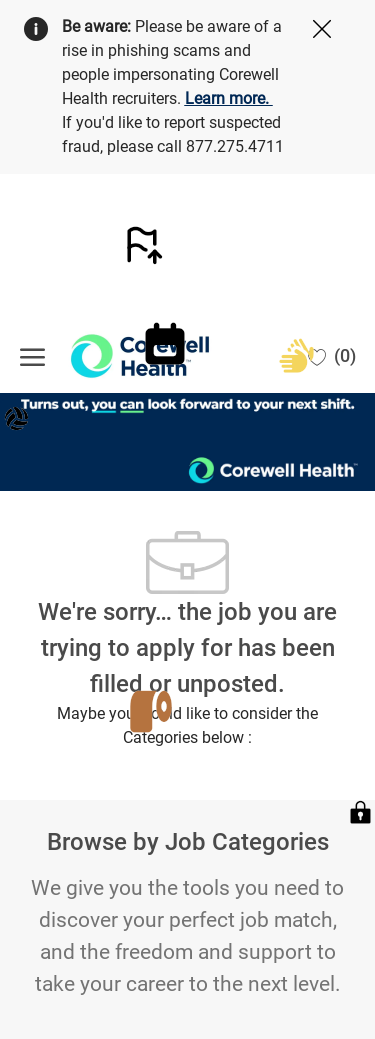  What do you see at coordinates (360, 813) in the screenshot?
I see `access secure or encrypted content` at bounding box center [360, 813].